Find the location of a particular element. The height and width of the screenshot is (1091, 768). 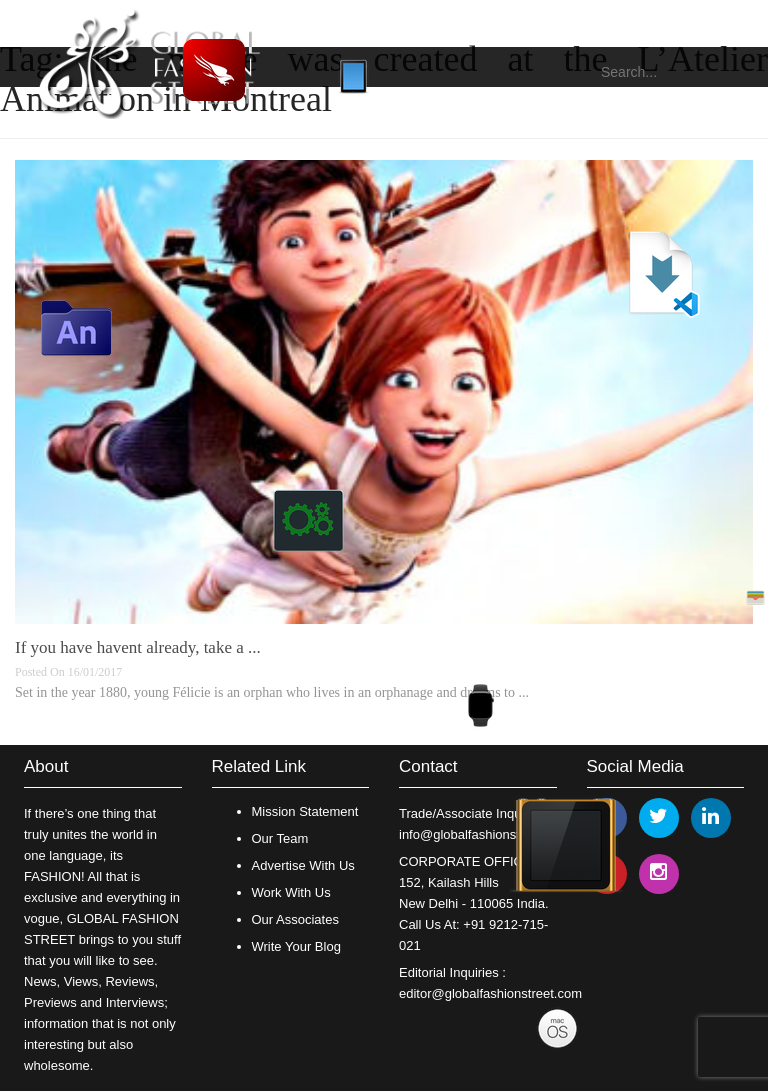

iPod nano device in orange is located at coordinates (566, 845).